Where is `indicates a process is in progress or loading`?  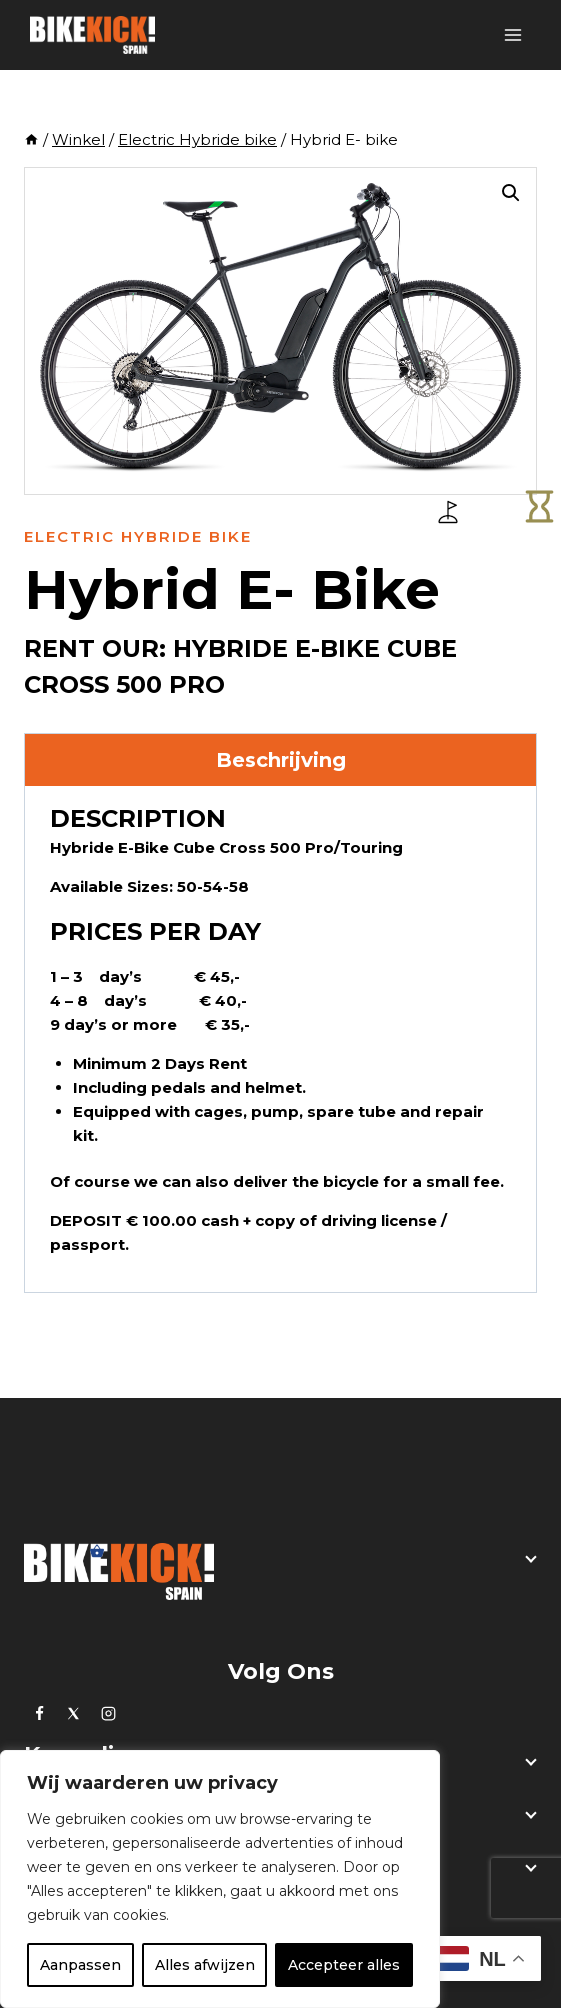 indicates a process is in progress or loading is located at coordinates (539, 506).